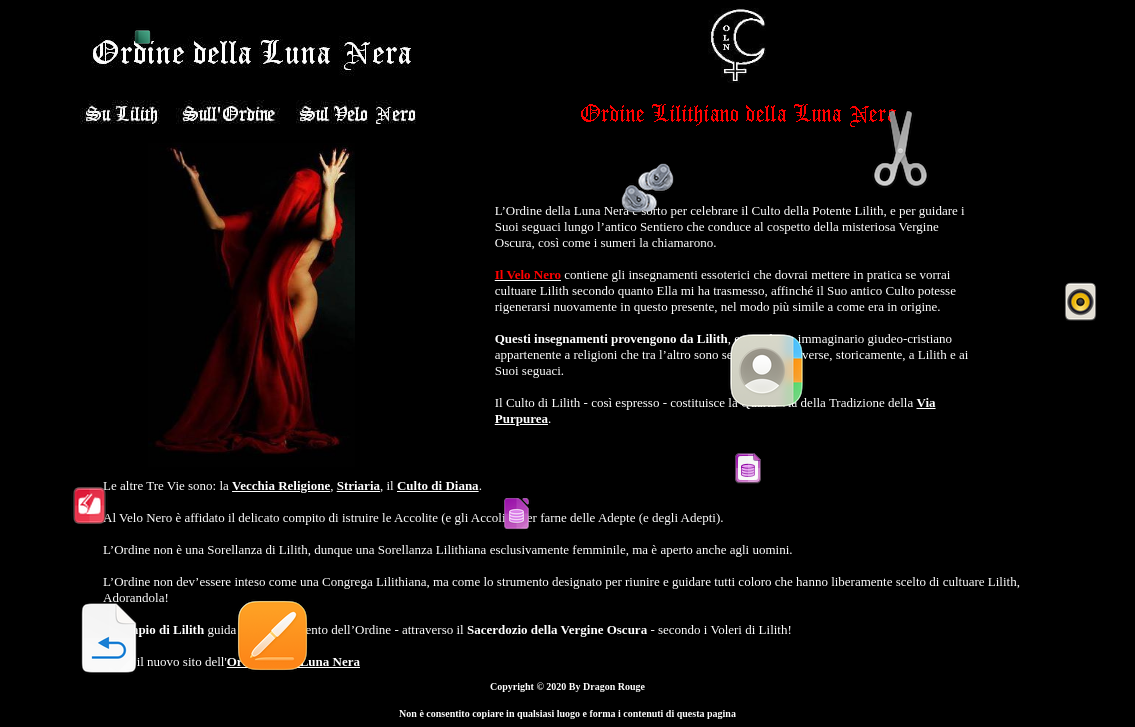 This screenshot has height=727, width=1135. I want to click on access the desktop folder, so click(142, 36).